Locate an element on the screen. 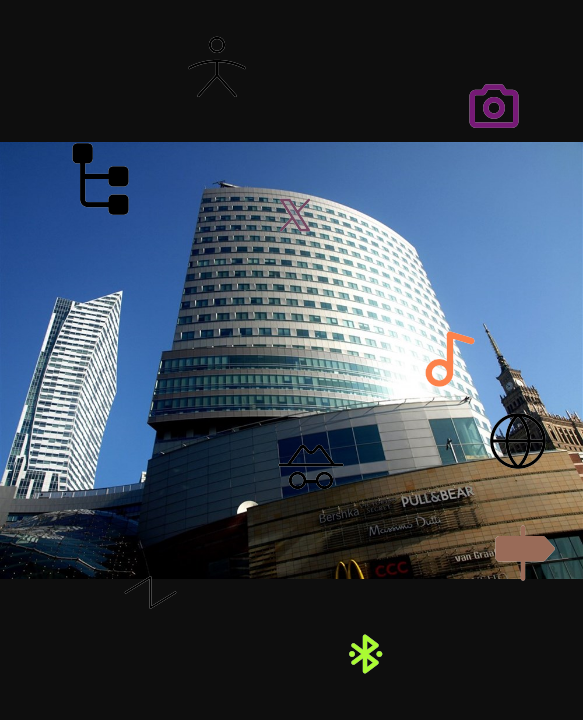 The image size is (583, 720). take a photo is located at coordinates (494, 107).